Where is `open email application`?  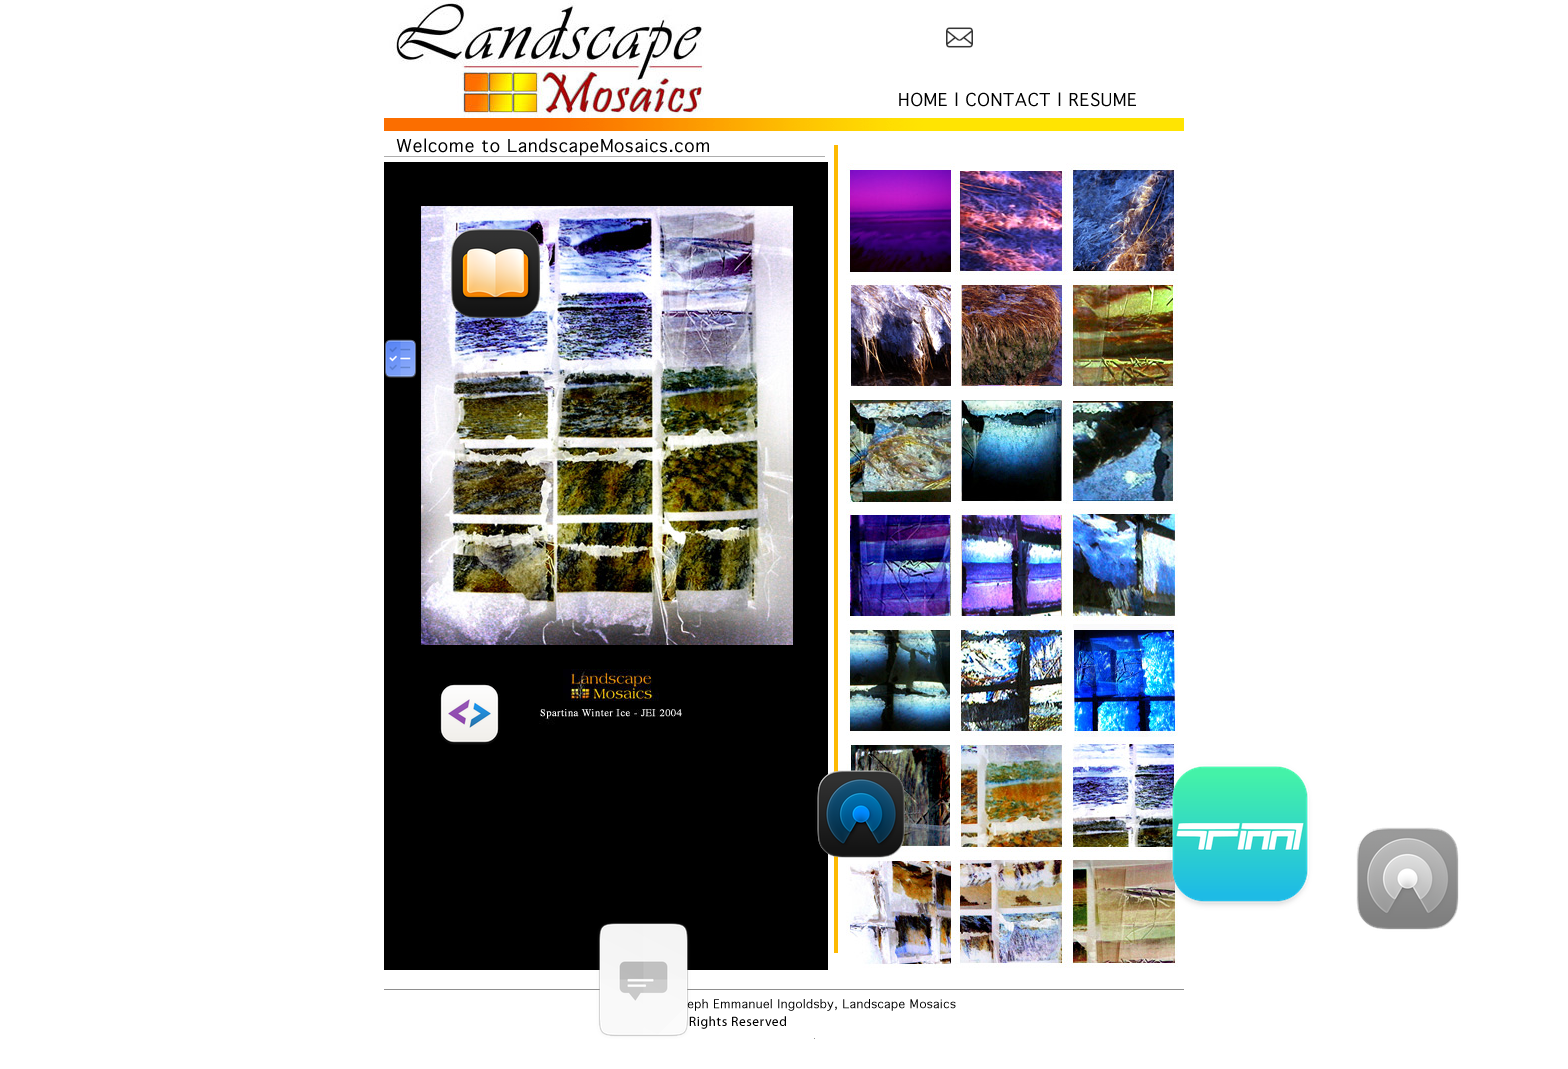 open email application is located at coordinates (959, 37).